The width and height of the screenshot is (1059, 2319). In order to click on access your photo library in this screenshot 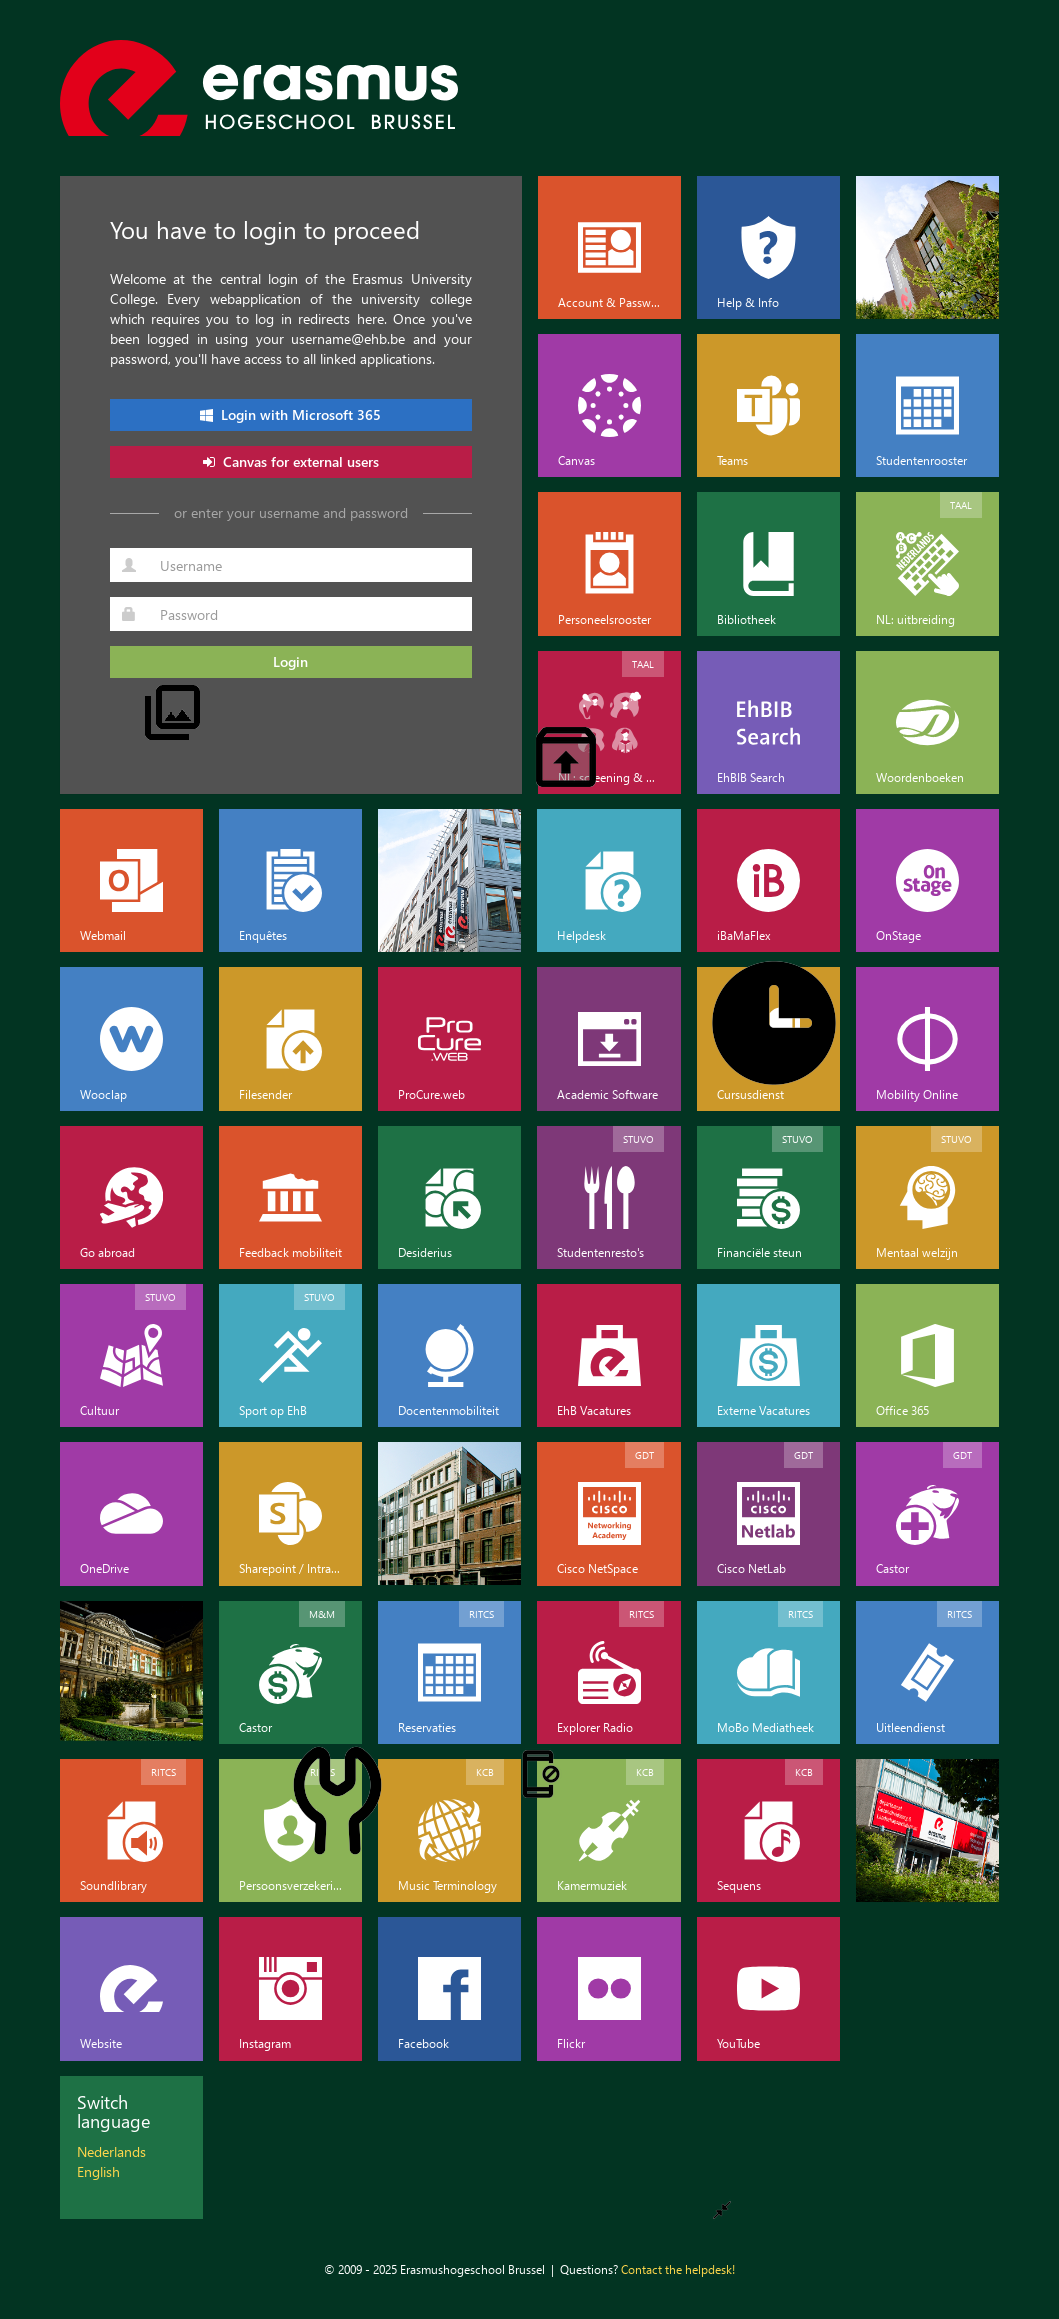, I will do `click(172, 712)`.